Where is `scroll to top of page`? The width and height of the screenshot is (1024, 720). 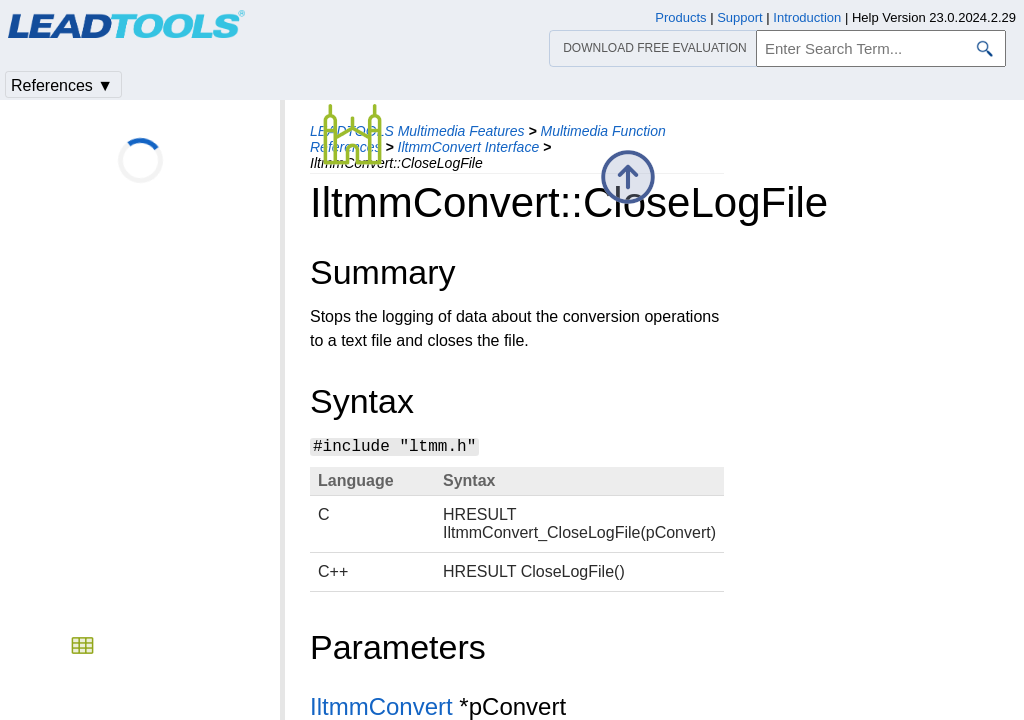 scroll to top of page is located at coordinates (628, 177).